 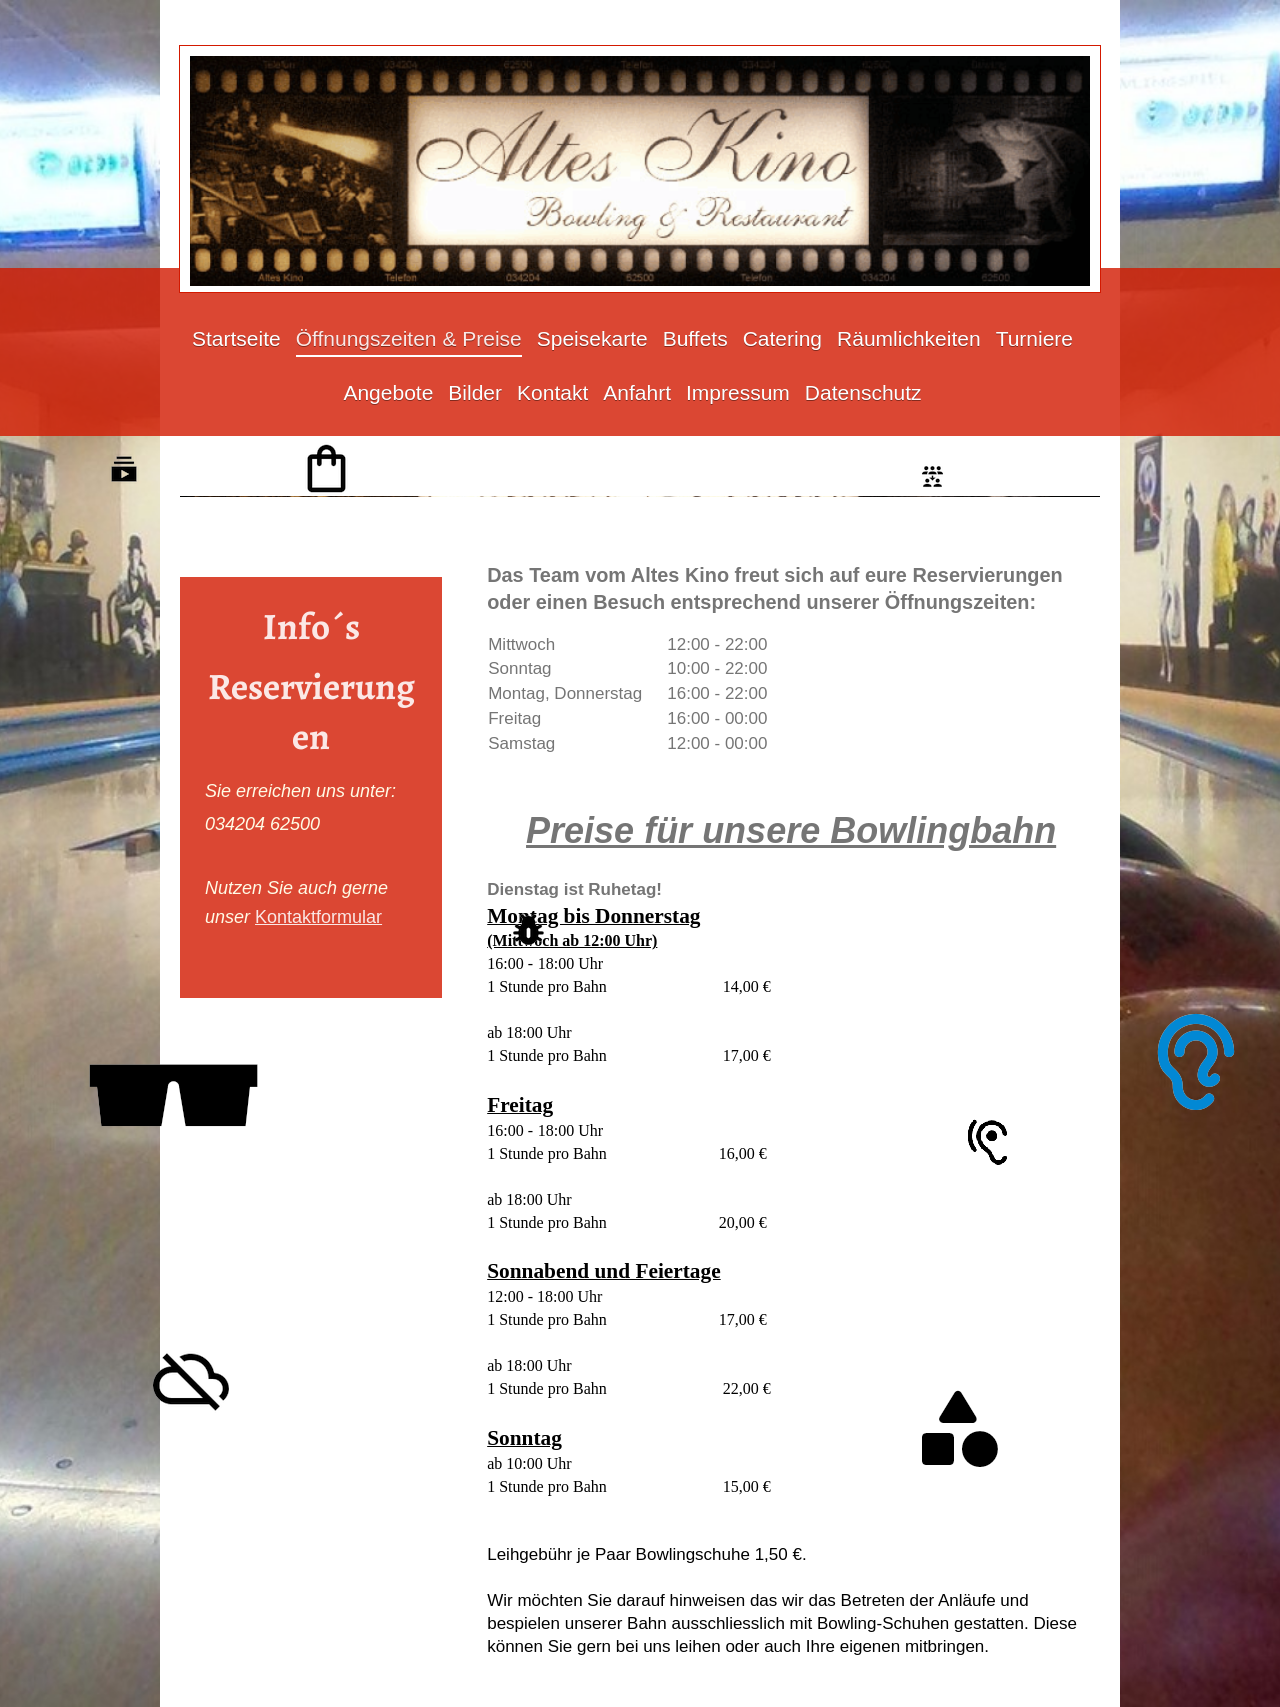 I want to click on access audio or hearing settings, so click(x=1196, y=1062).